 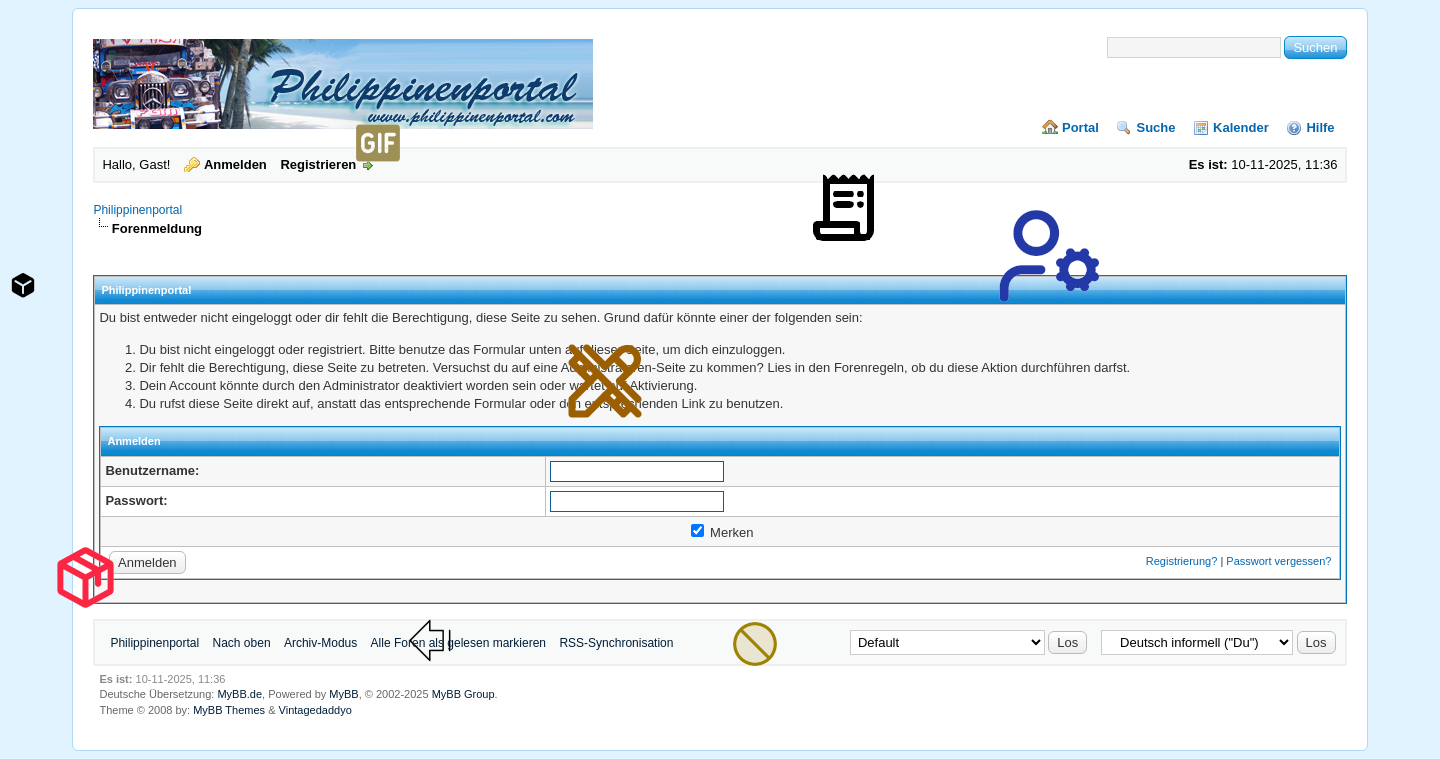 What do you see at coordinates (755, 644) in the screenshot?
I see `indicates a prohibited or restricted action` at bounding box center [755, 644].